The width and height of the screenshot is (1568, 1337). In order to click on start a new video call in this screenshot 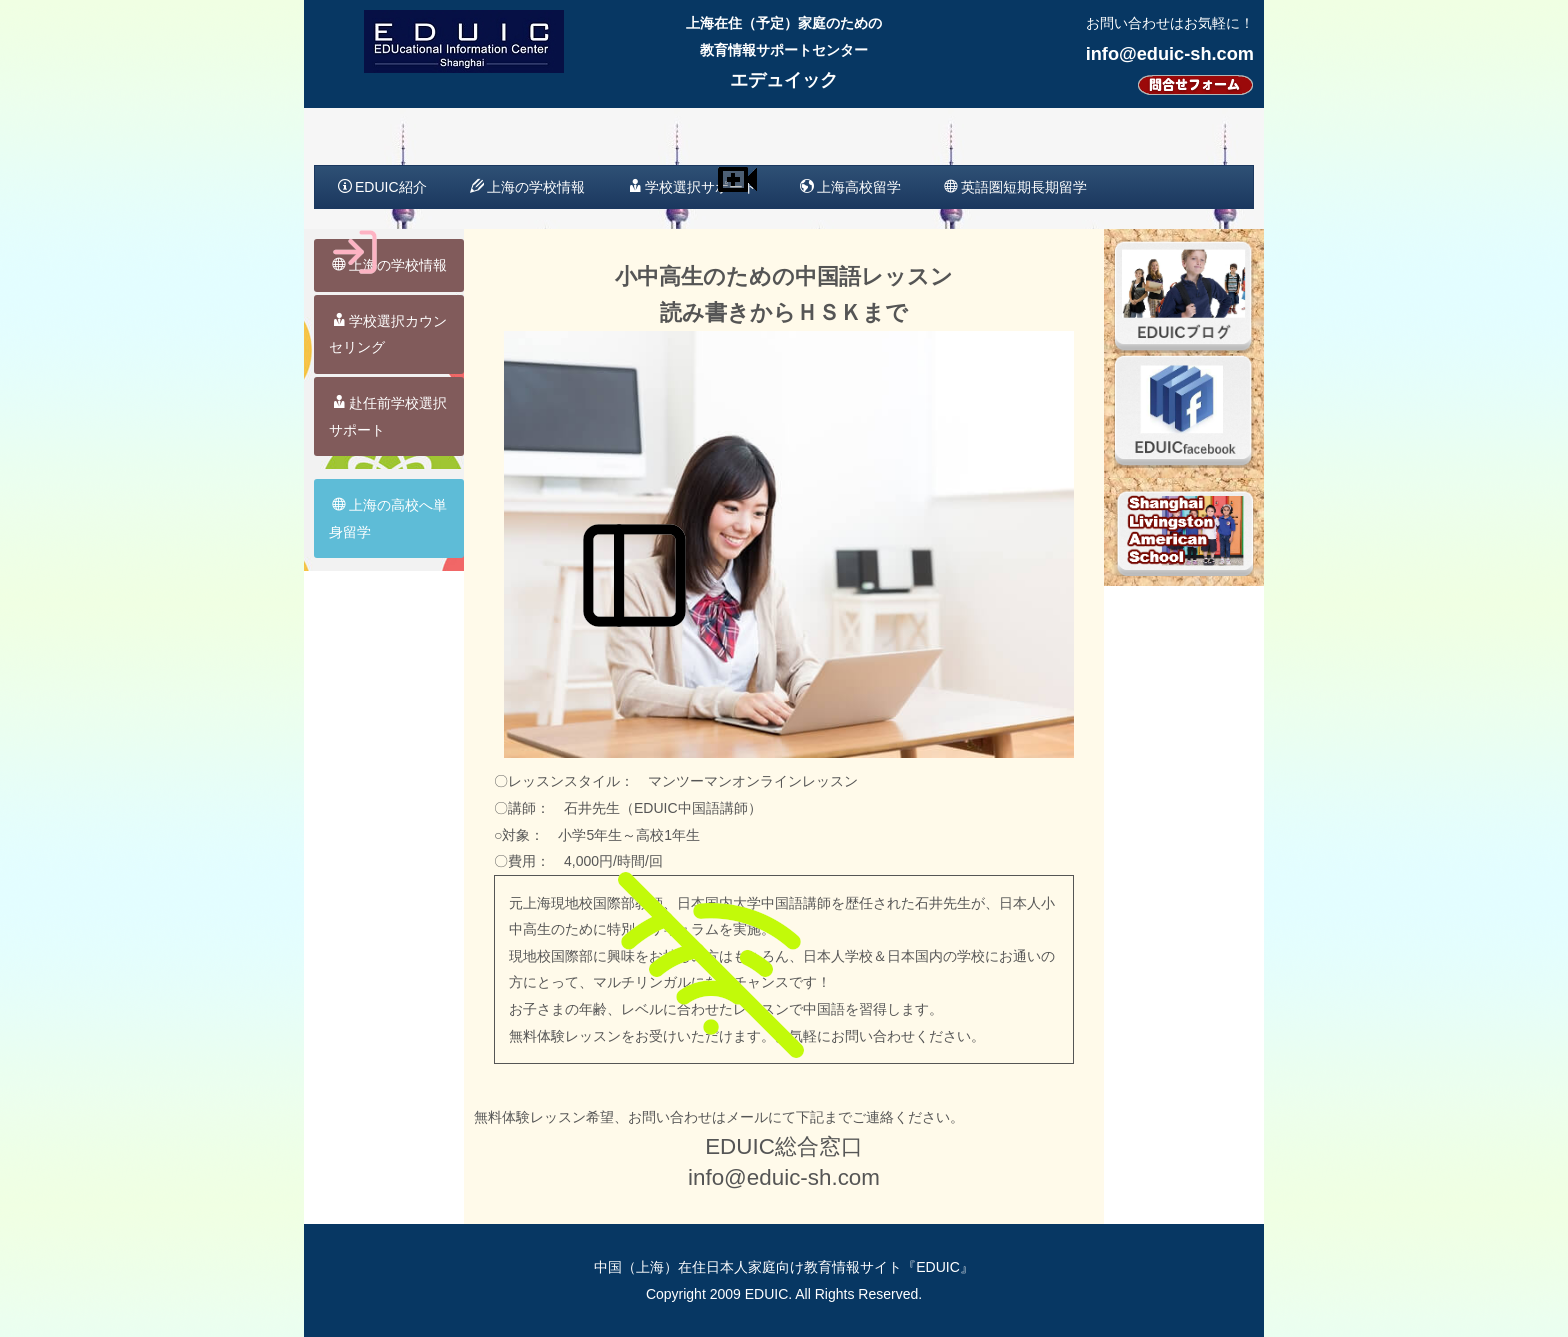, I will do `click(737, 179)`.